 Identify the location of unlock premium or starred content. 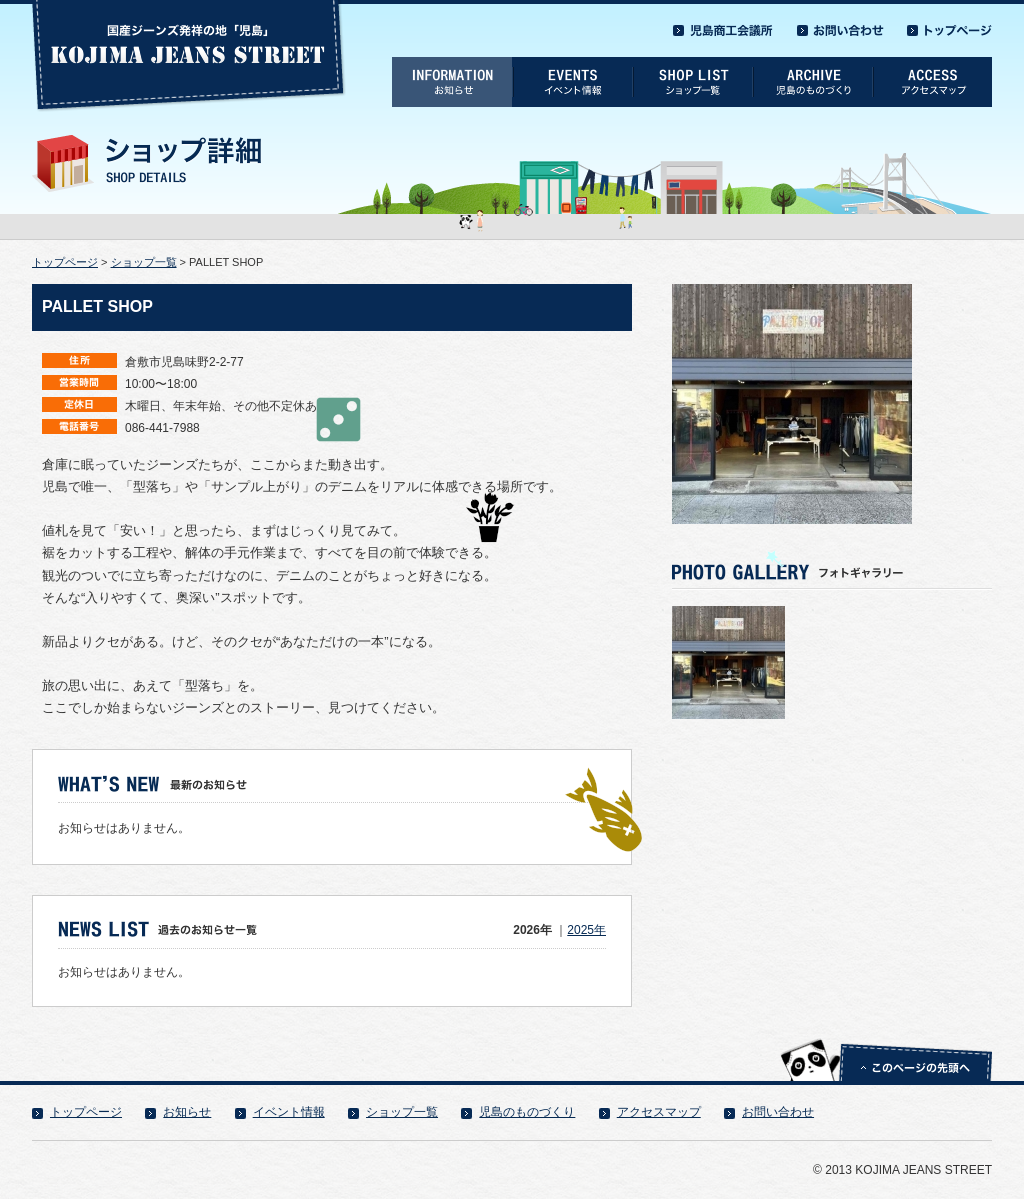
(775, 559).